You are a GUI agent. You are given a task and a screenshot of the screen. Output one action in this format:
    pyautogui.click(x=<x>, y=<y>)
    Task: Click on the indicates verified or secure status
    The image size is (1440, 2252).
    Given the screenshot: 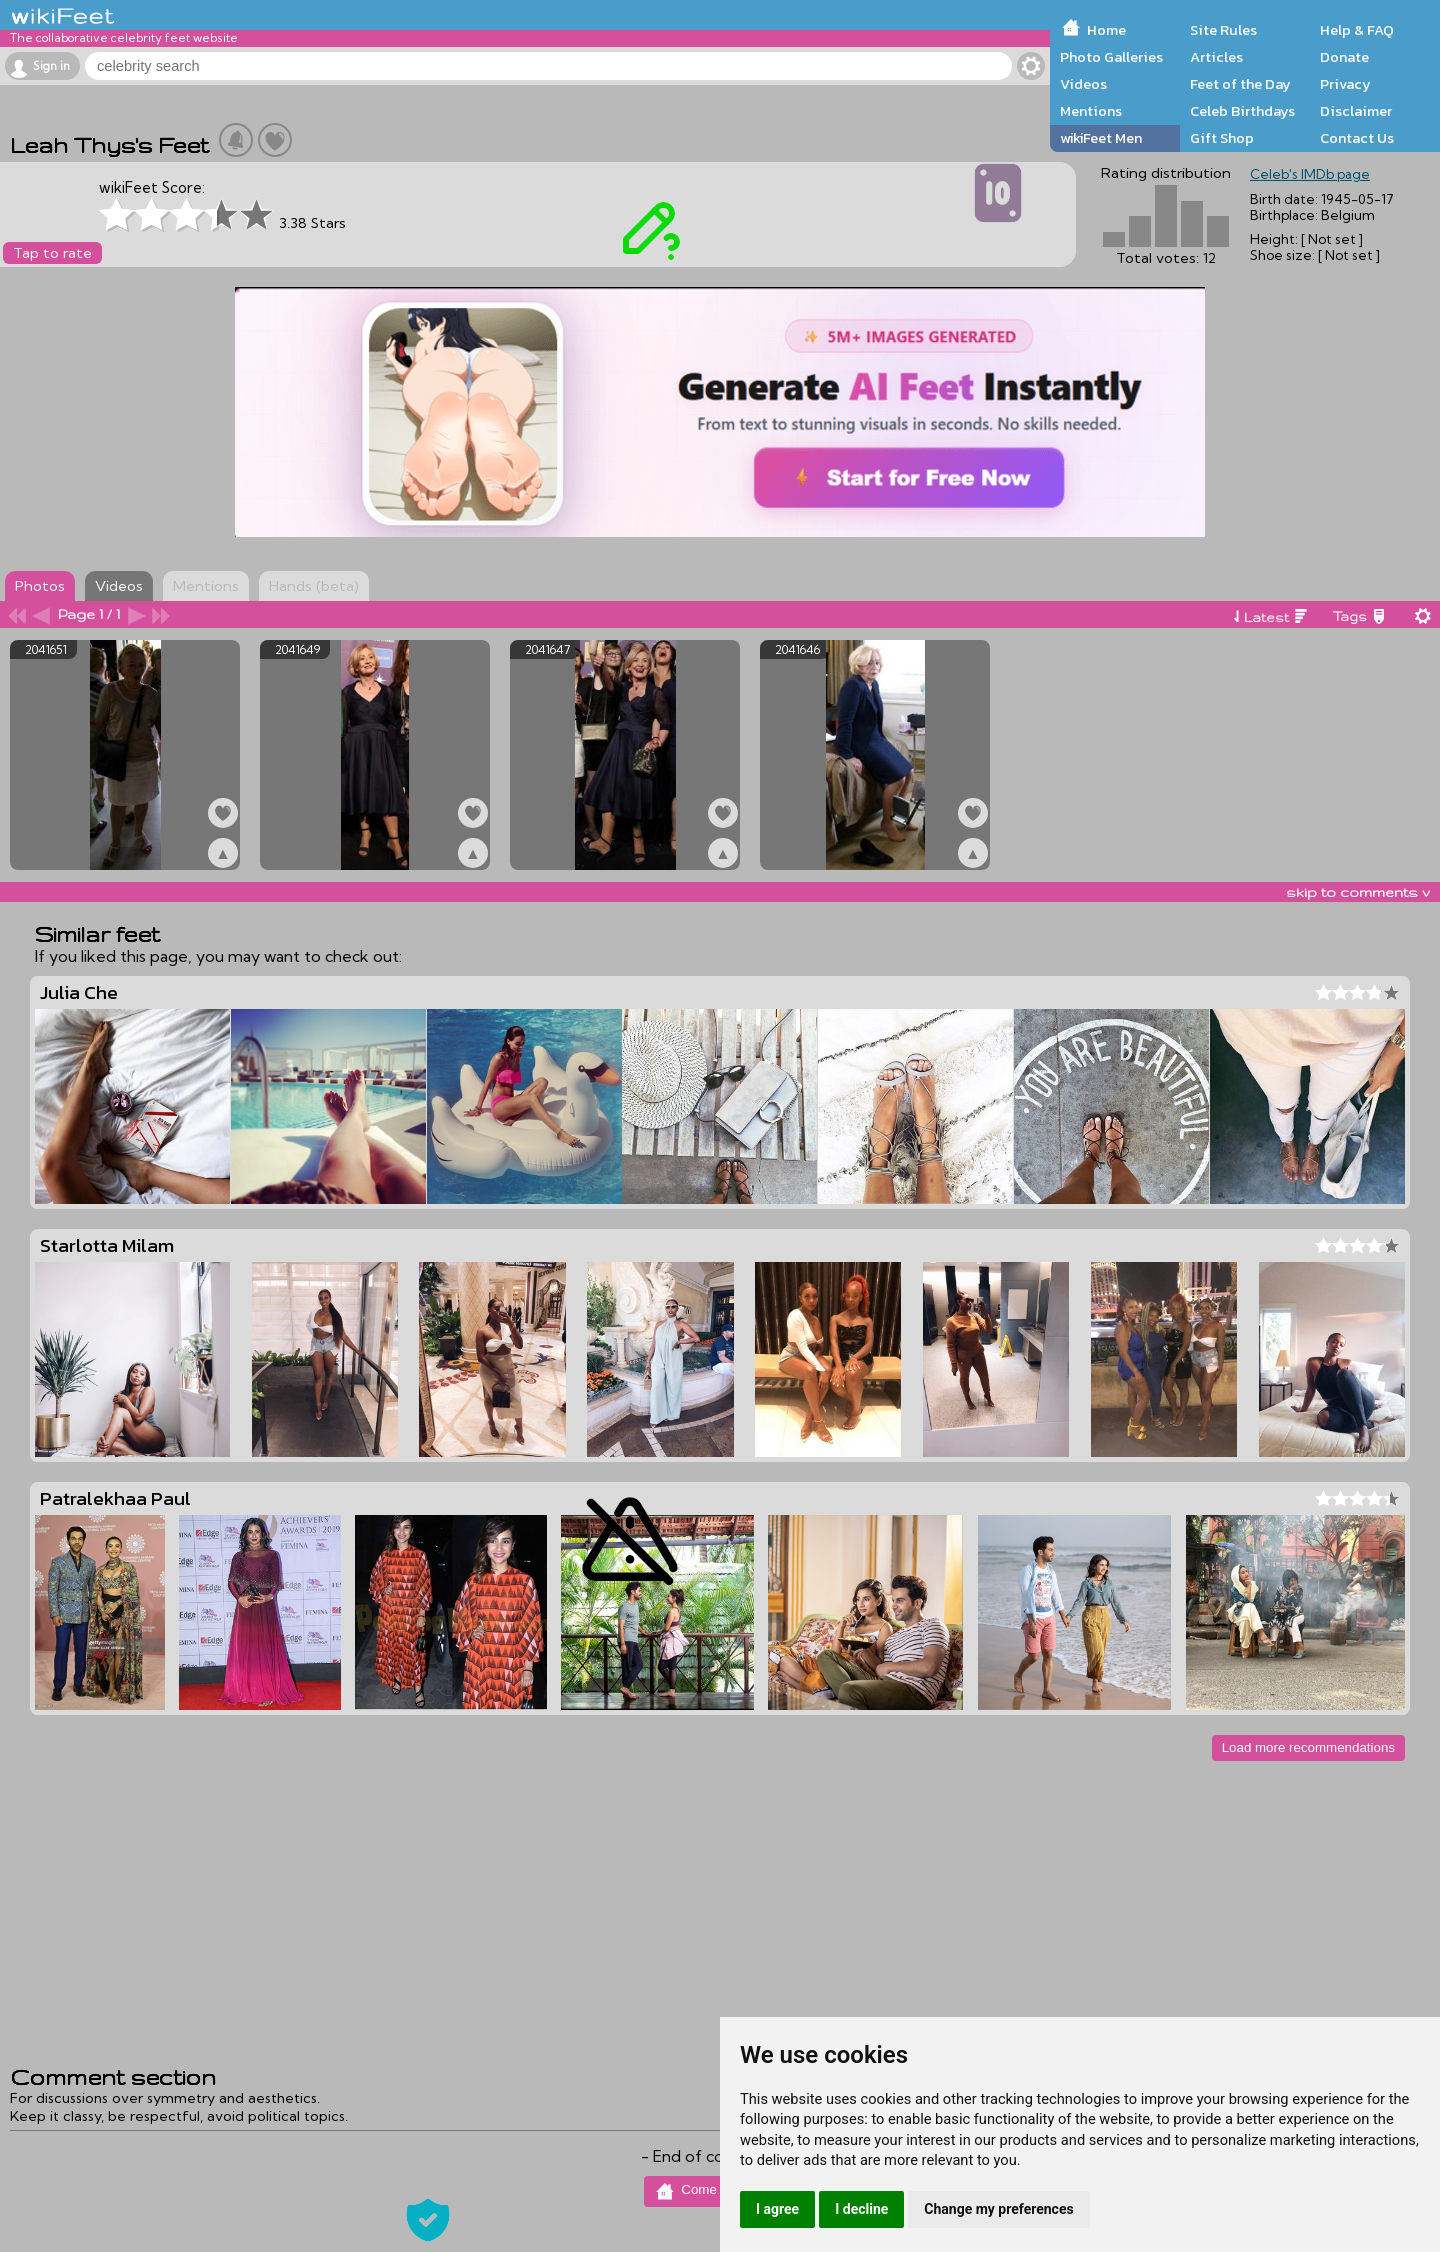 What is the action you would take?
    pyautogui.click(x=428, y=2220)
    